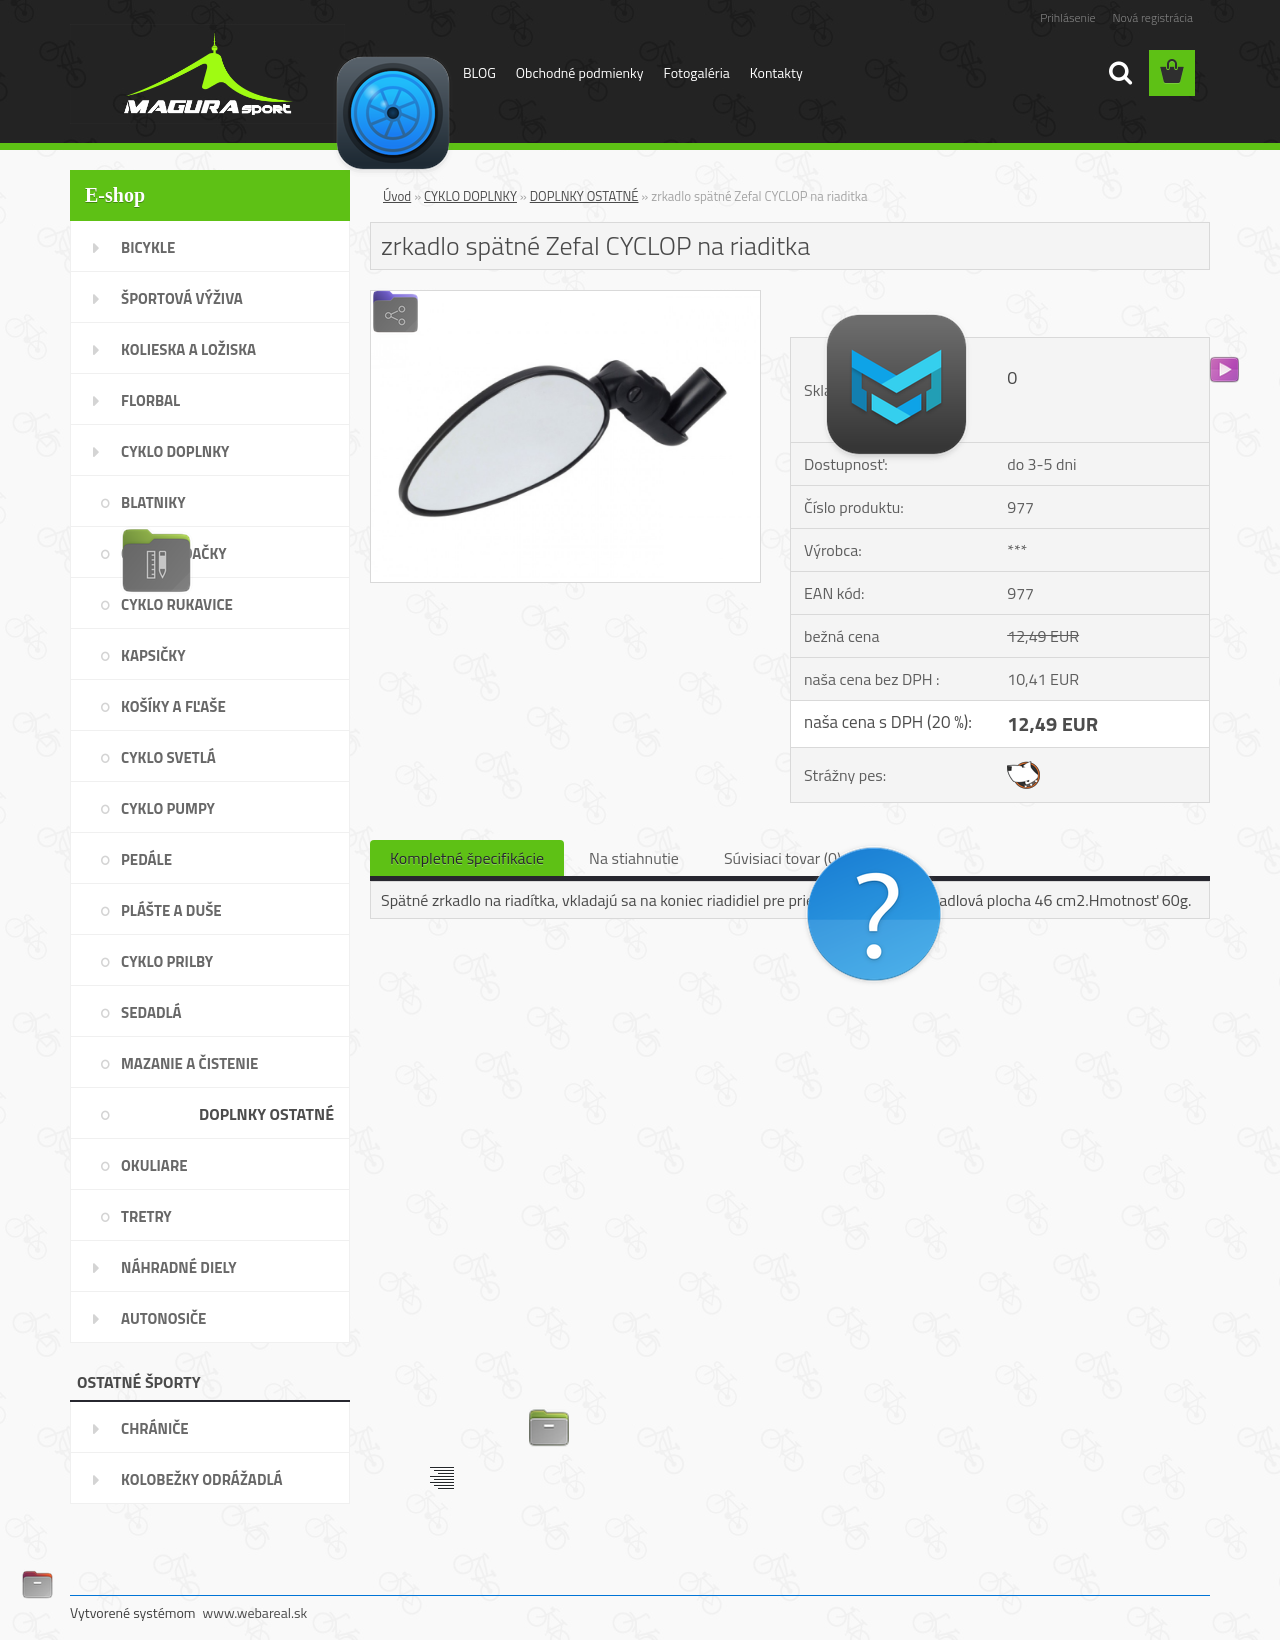 The height and width of the screenshot is (1640, 1280). Describe the element at coordinates (37, 1584) in the screenshot. I see `open the files application` at that location.